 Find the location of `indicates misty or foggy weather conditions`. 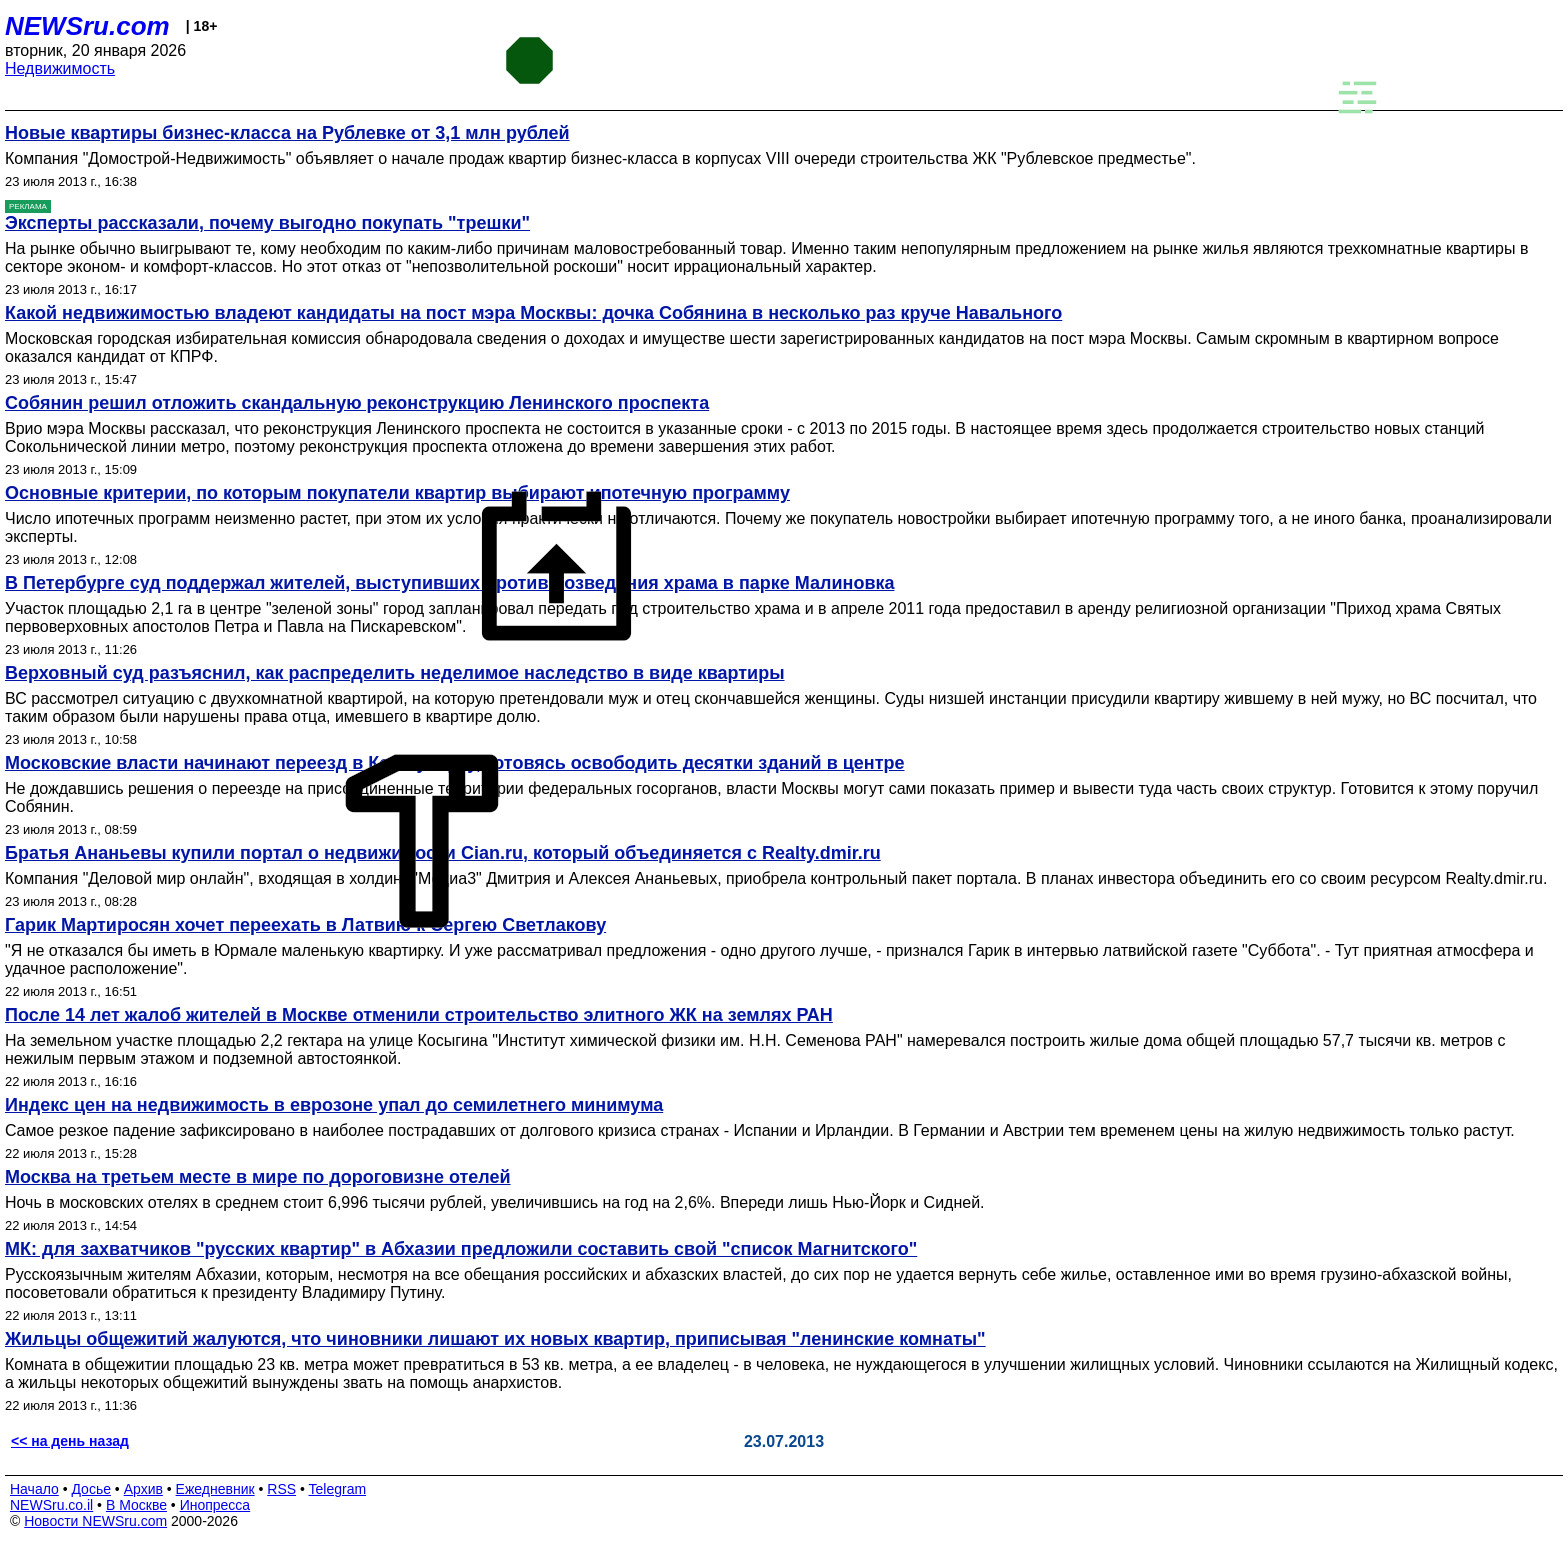

indicates misty or foggy weather conditions is located at coordinates (1357, 96).